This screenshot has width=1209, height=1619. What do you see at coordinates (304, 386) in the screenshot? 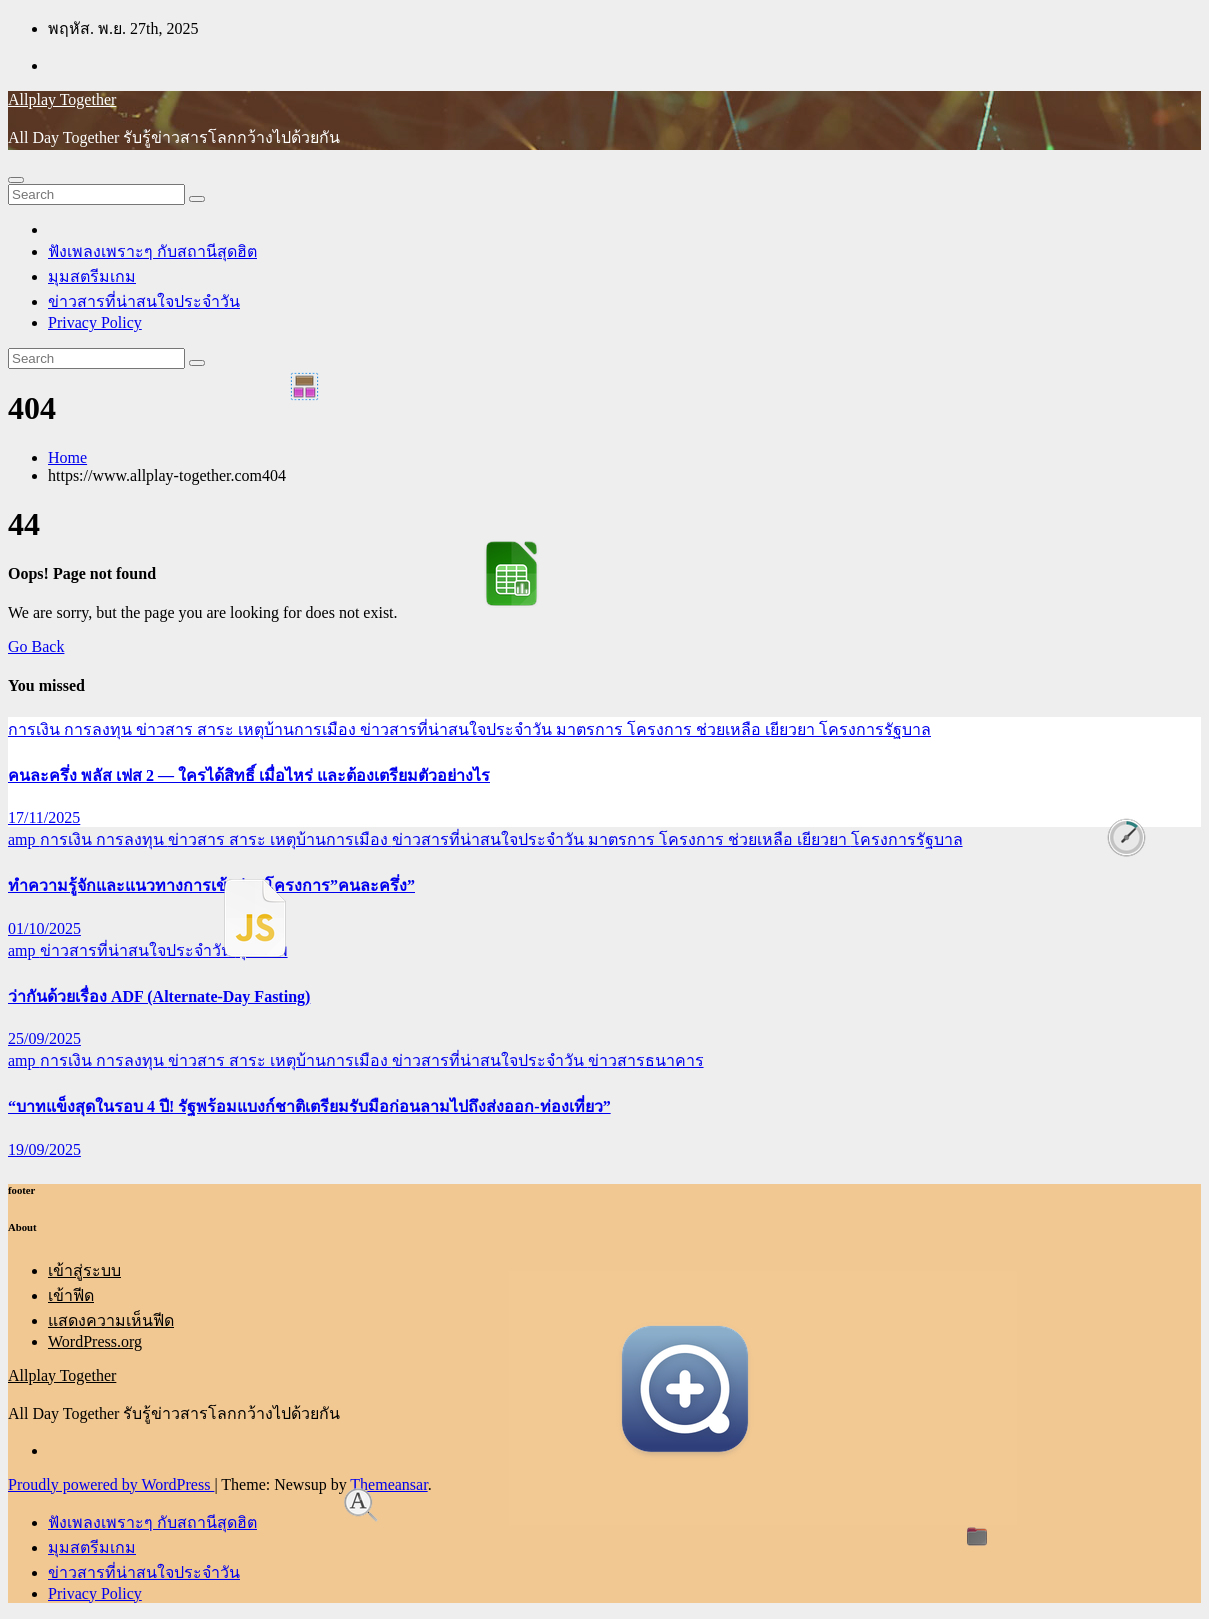
I see `select all items in the current view` at bounding box center [304, 386].